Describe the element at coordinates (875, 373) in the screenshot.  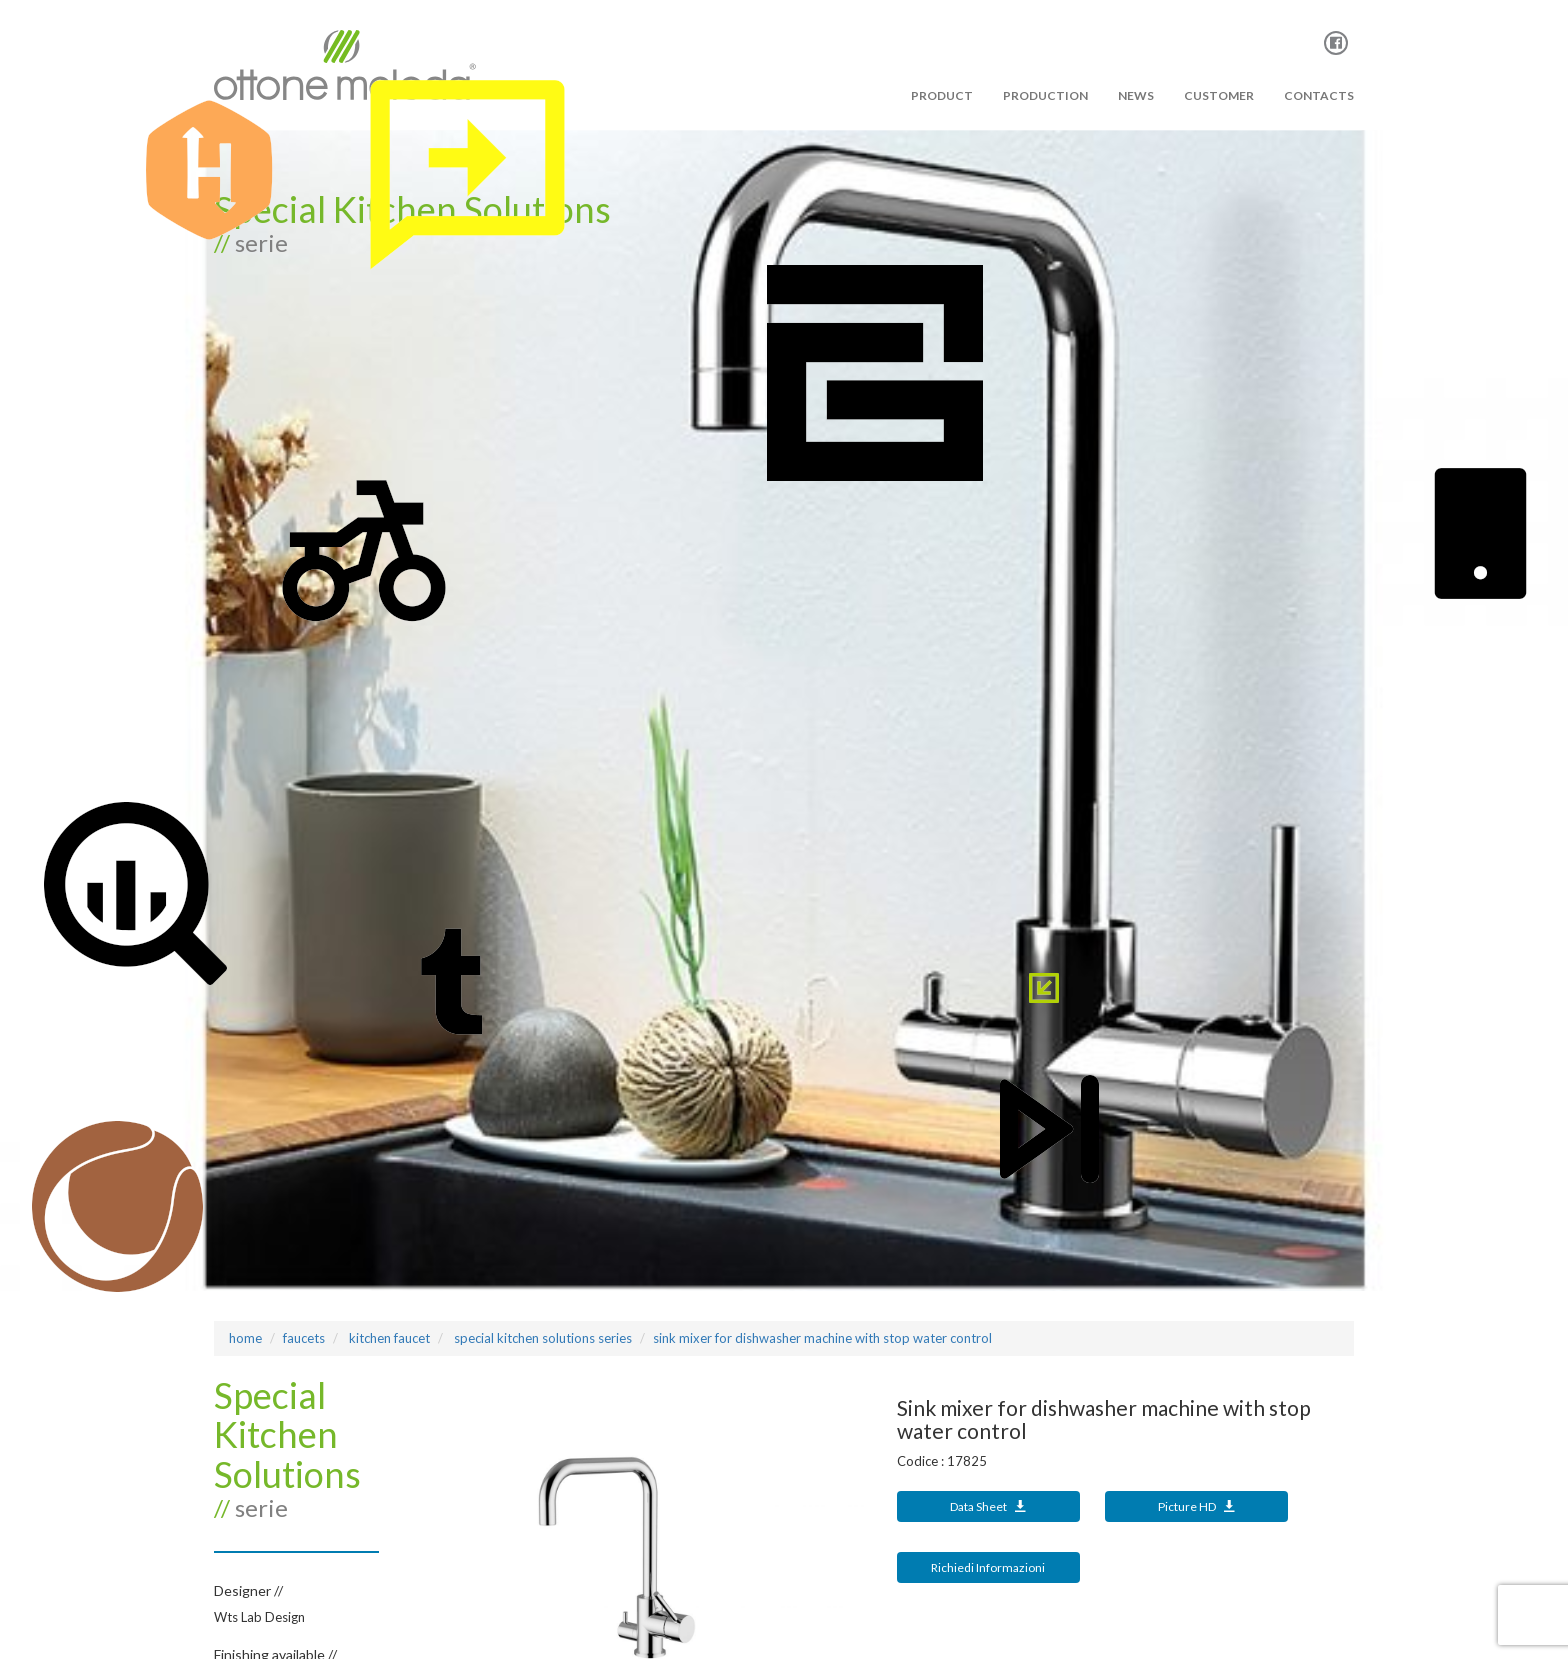
I see `visit the G2G gaming marketplace` at that location.